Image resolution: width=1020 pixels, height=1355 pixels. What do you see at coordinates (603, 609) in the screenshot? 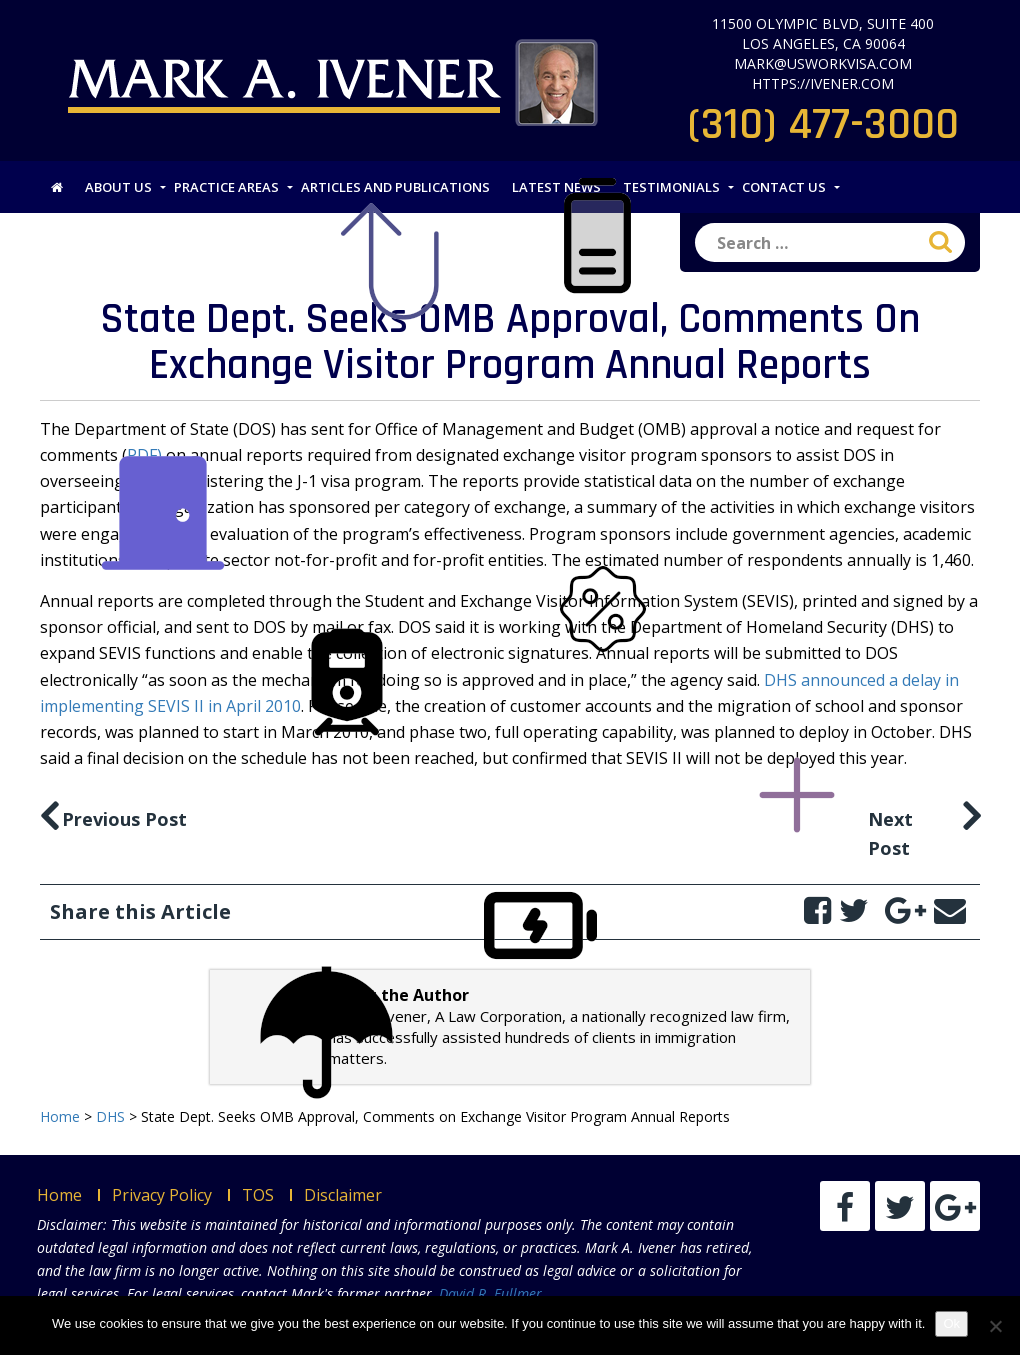
I see `view available discounts or promotions` at bounding box center [603, 609].